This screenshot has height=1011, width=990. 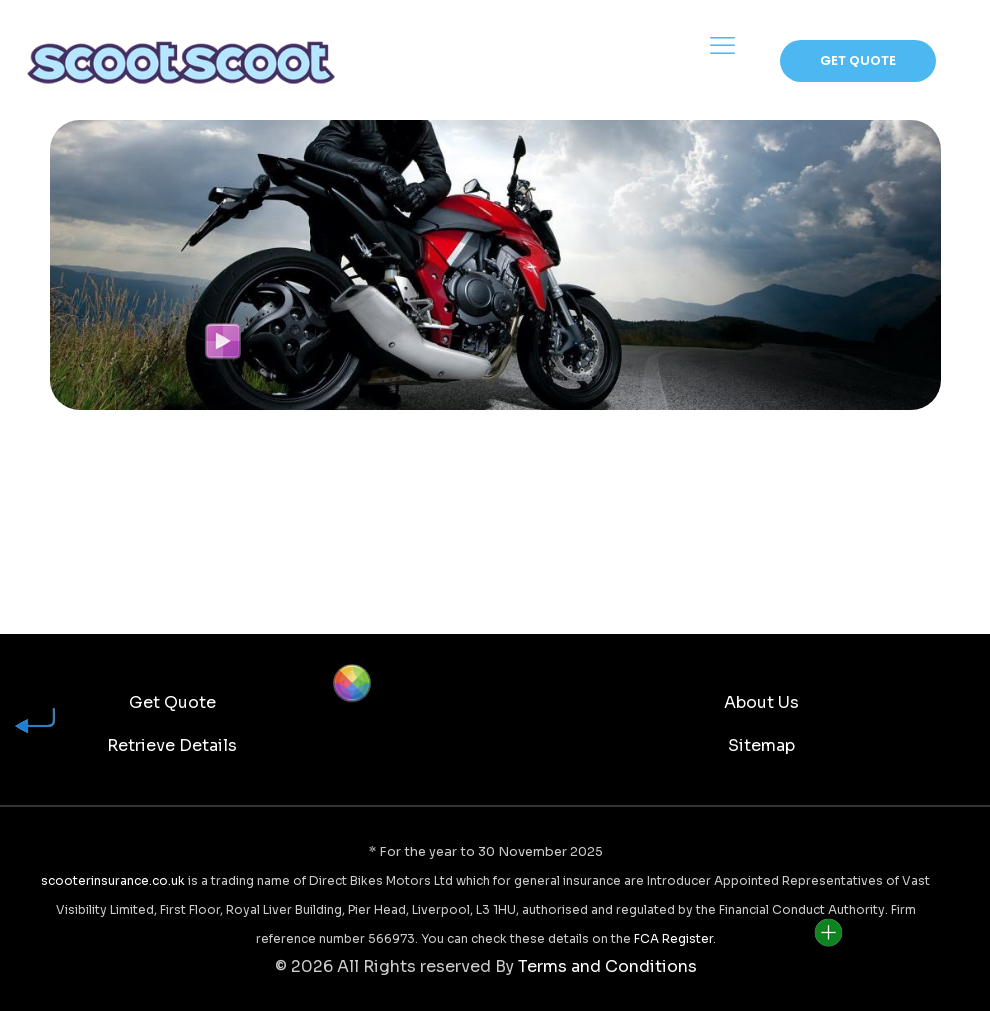 I want to click on reply to an email message, so click(x=34, y=720).